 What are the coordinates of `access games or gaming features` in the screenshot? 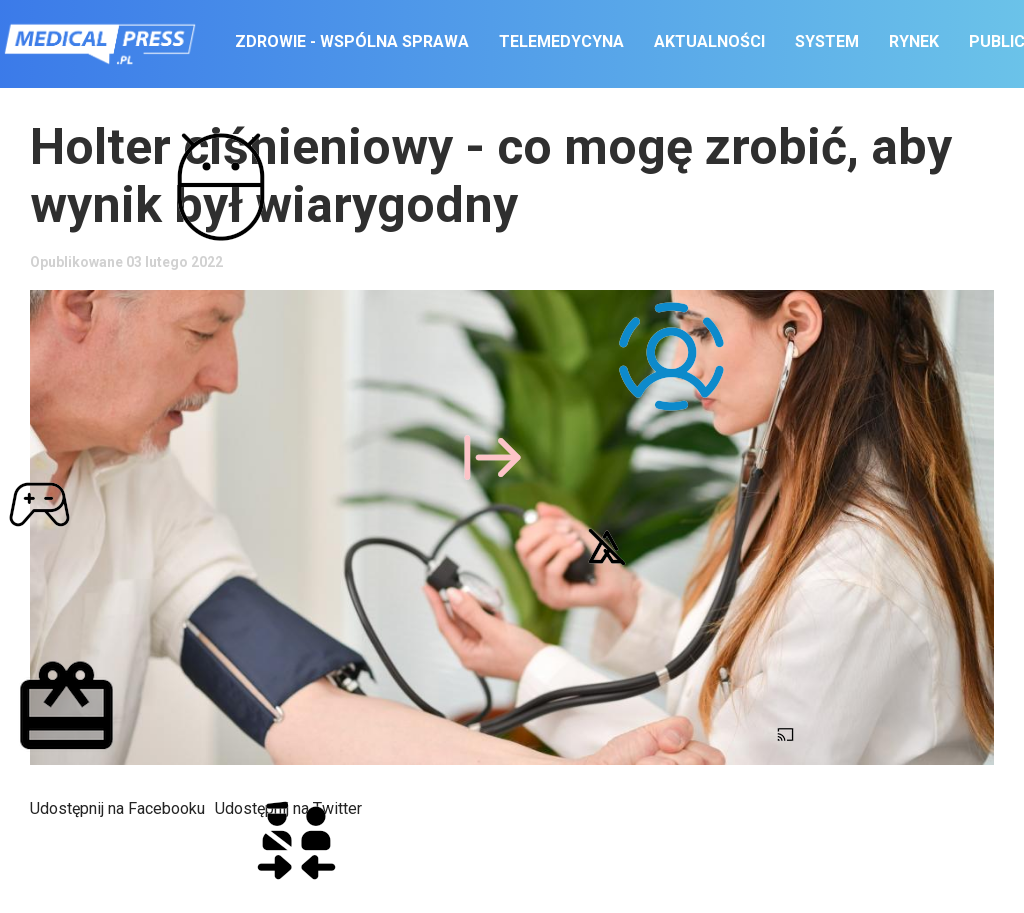 It's located at (39, 504).